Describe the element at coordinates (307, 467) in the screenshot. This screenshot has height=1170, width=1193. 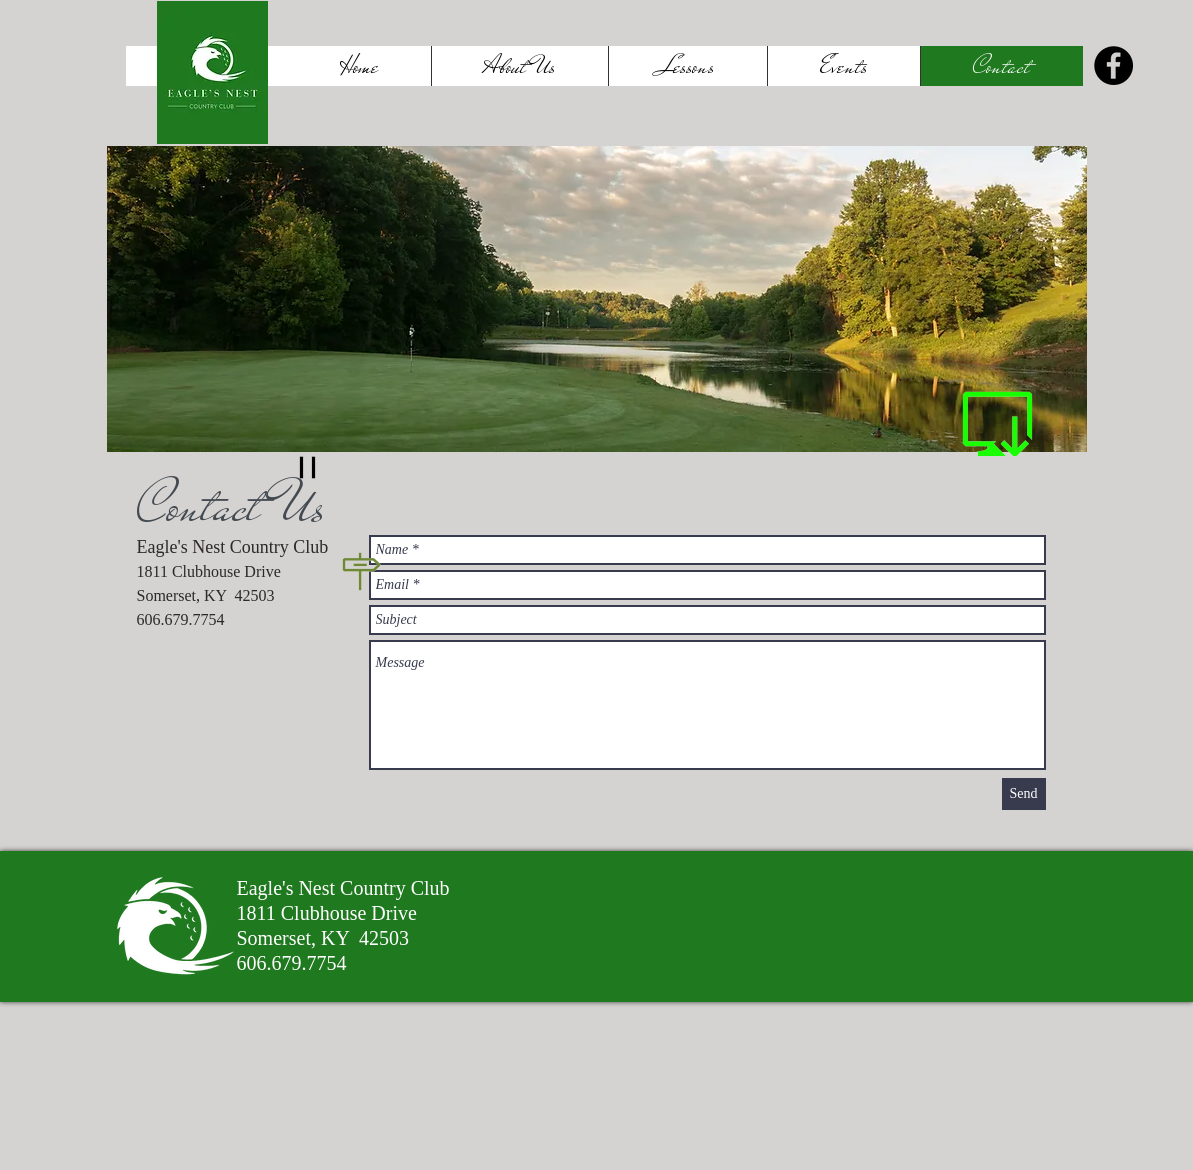
I see `pause debugging session` at that location.